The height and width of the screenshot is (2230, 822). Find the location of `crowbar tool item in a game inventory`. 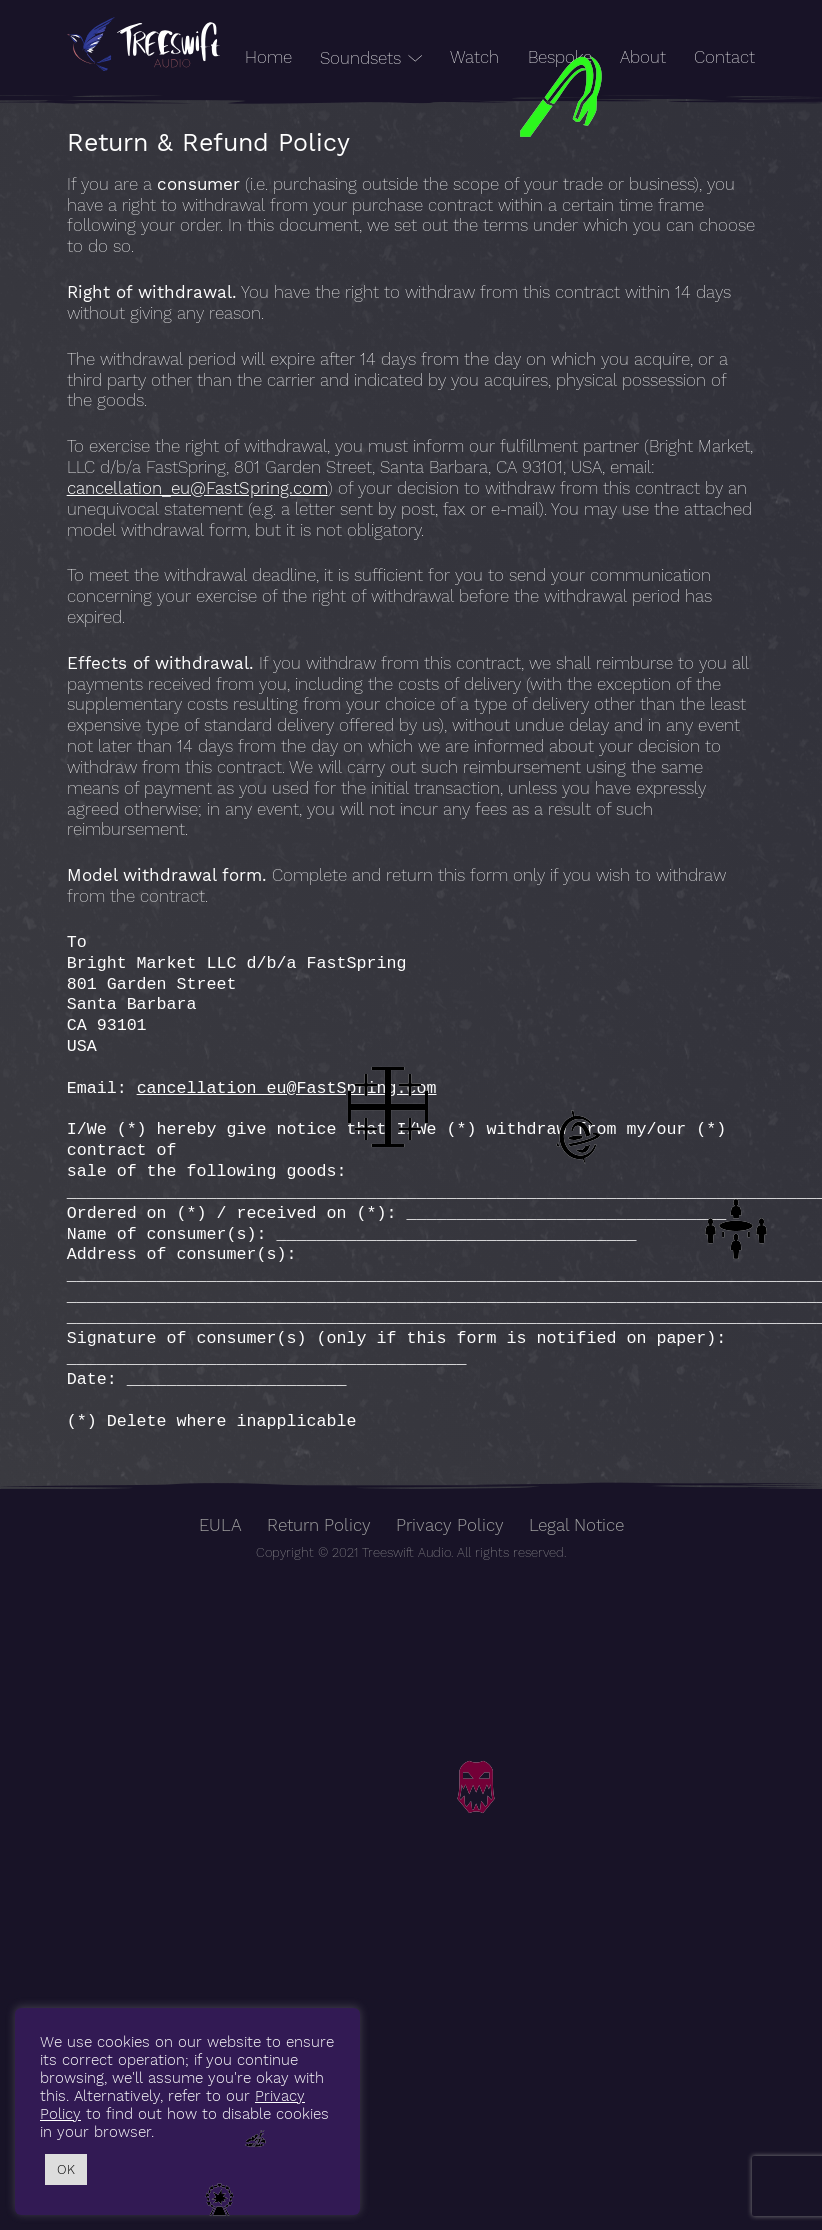

crowbar tool item in a game inventory is located at coordinates (561, 95).